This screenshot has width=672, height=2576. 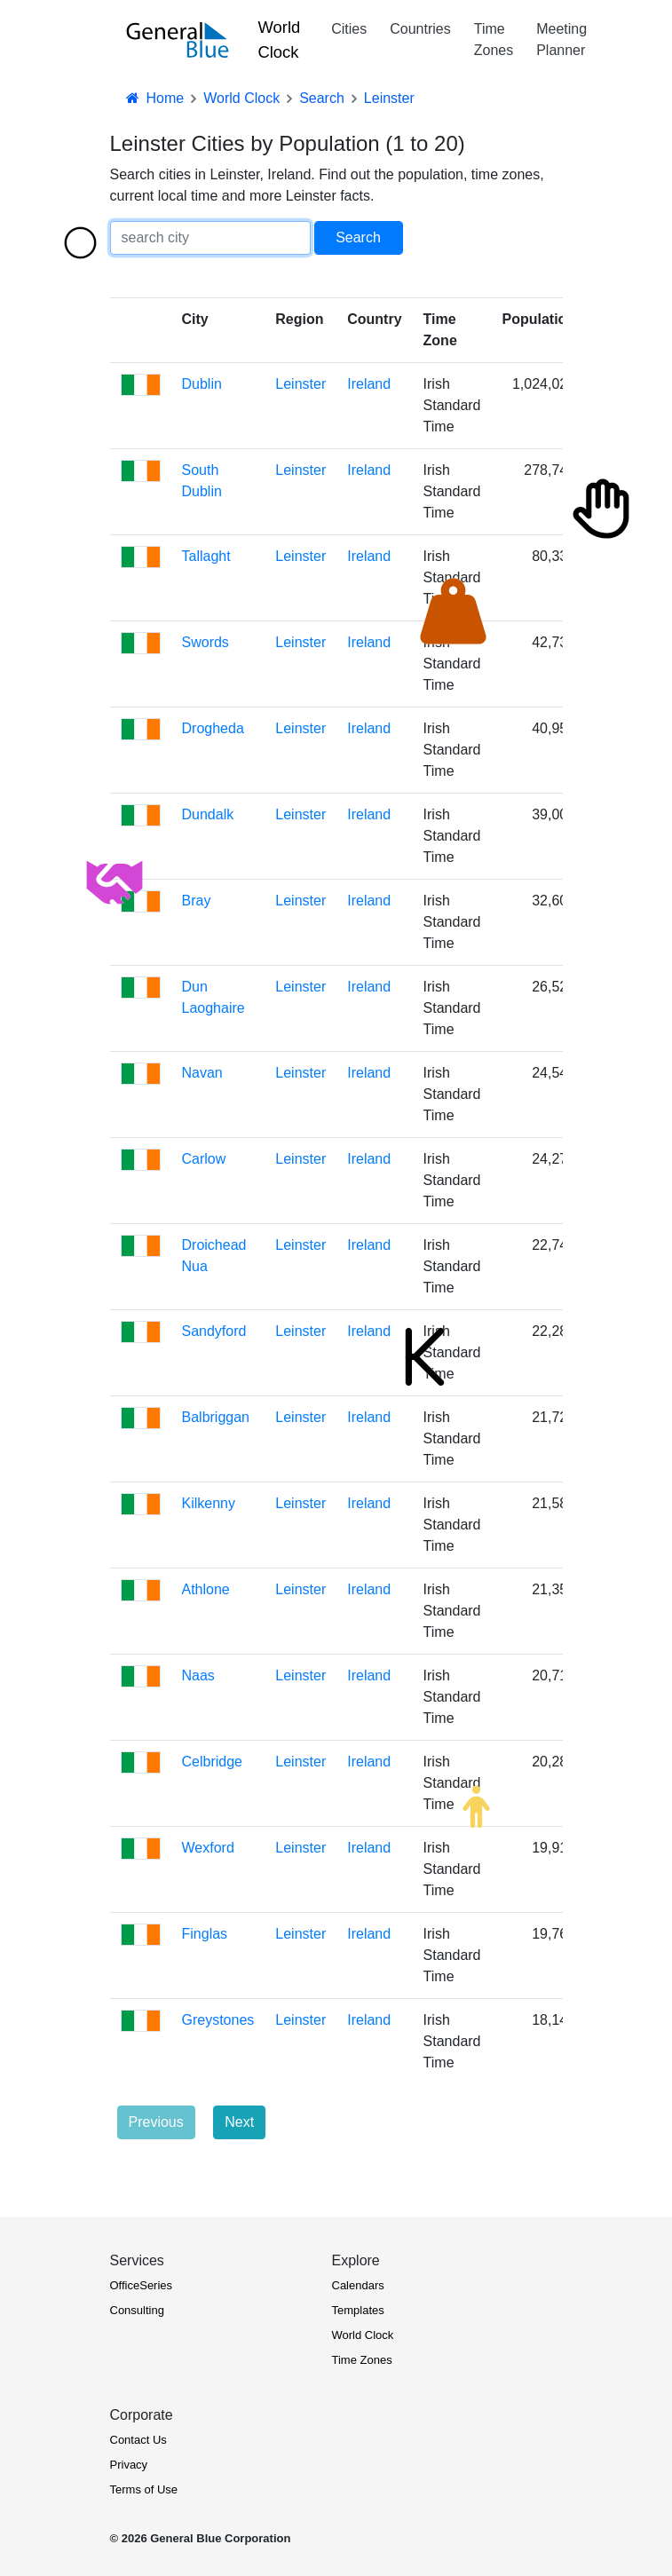 What do you see at coordinates (476, 1806) in the screenshot?
I see `view your profile` at bounding box center [476, 1806].